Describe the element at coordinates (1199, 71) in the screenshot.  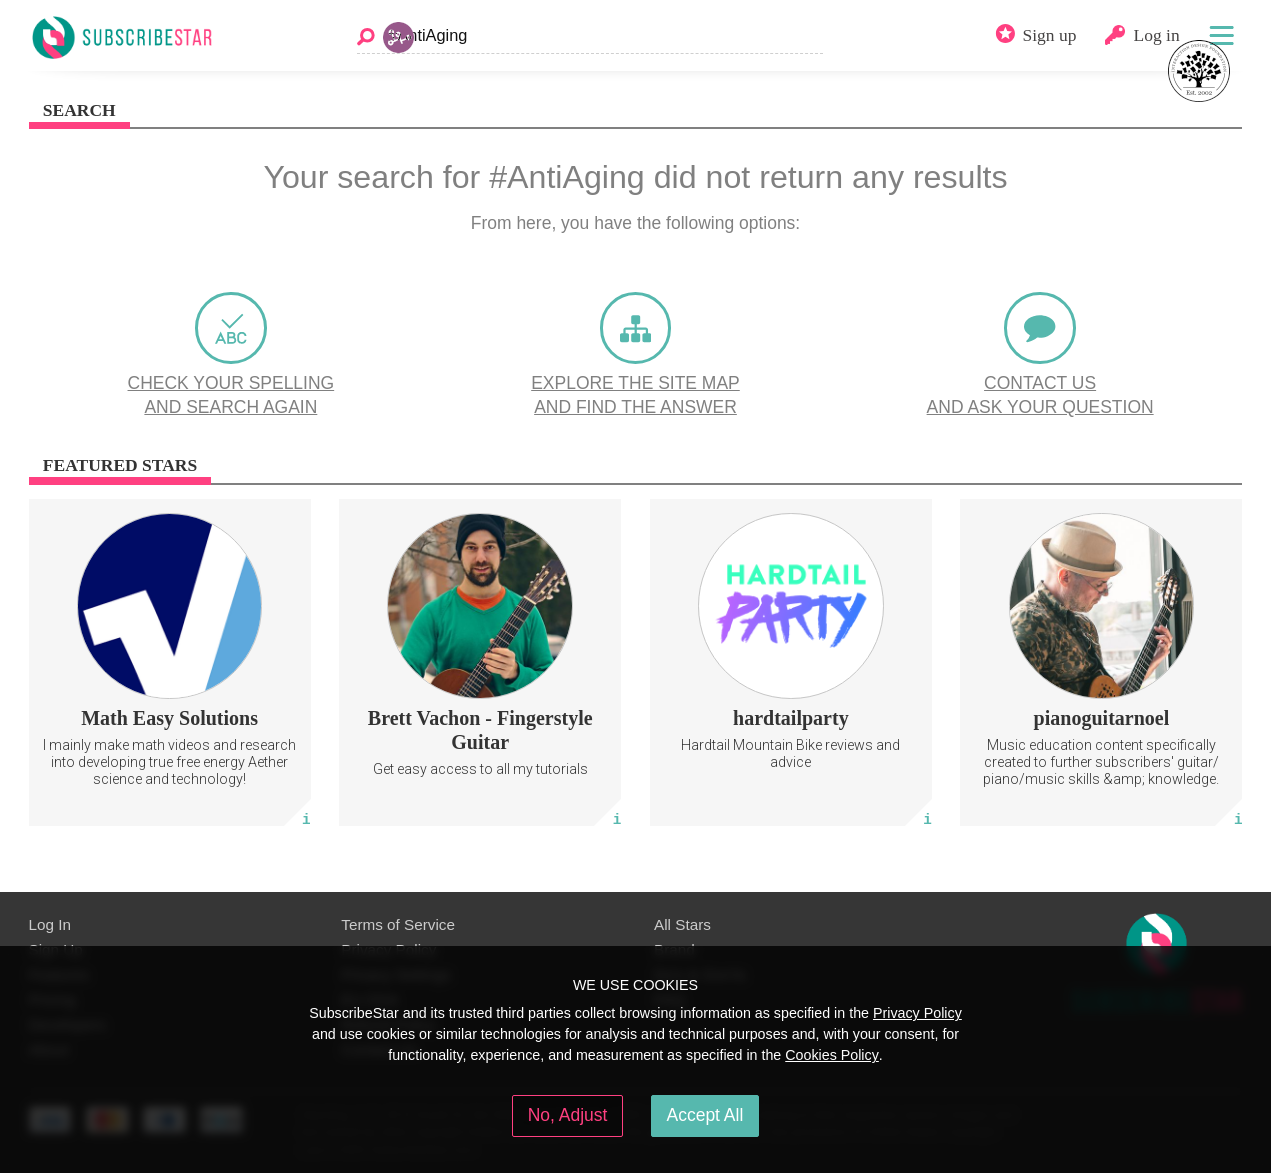
I see `visit the Interaction Design Foundation website` at that location.